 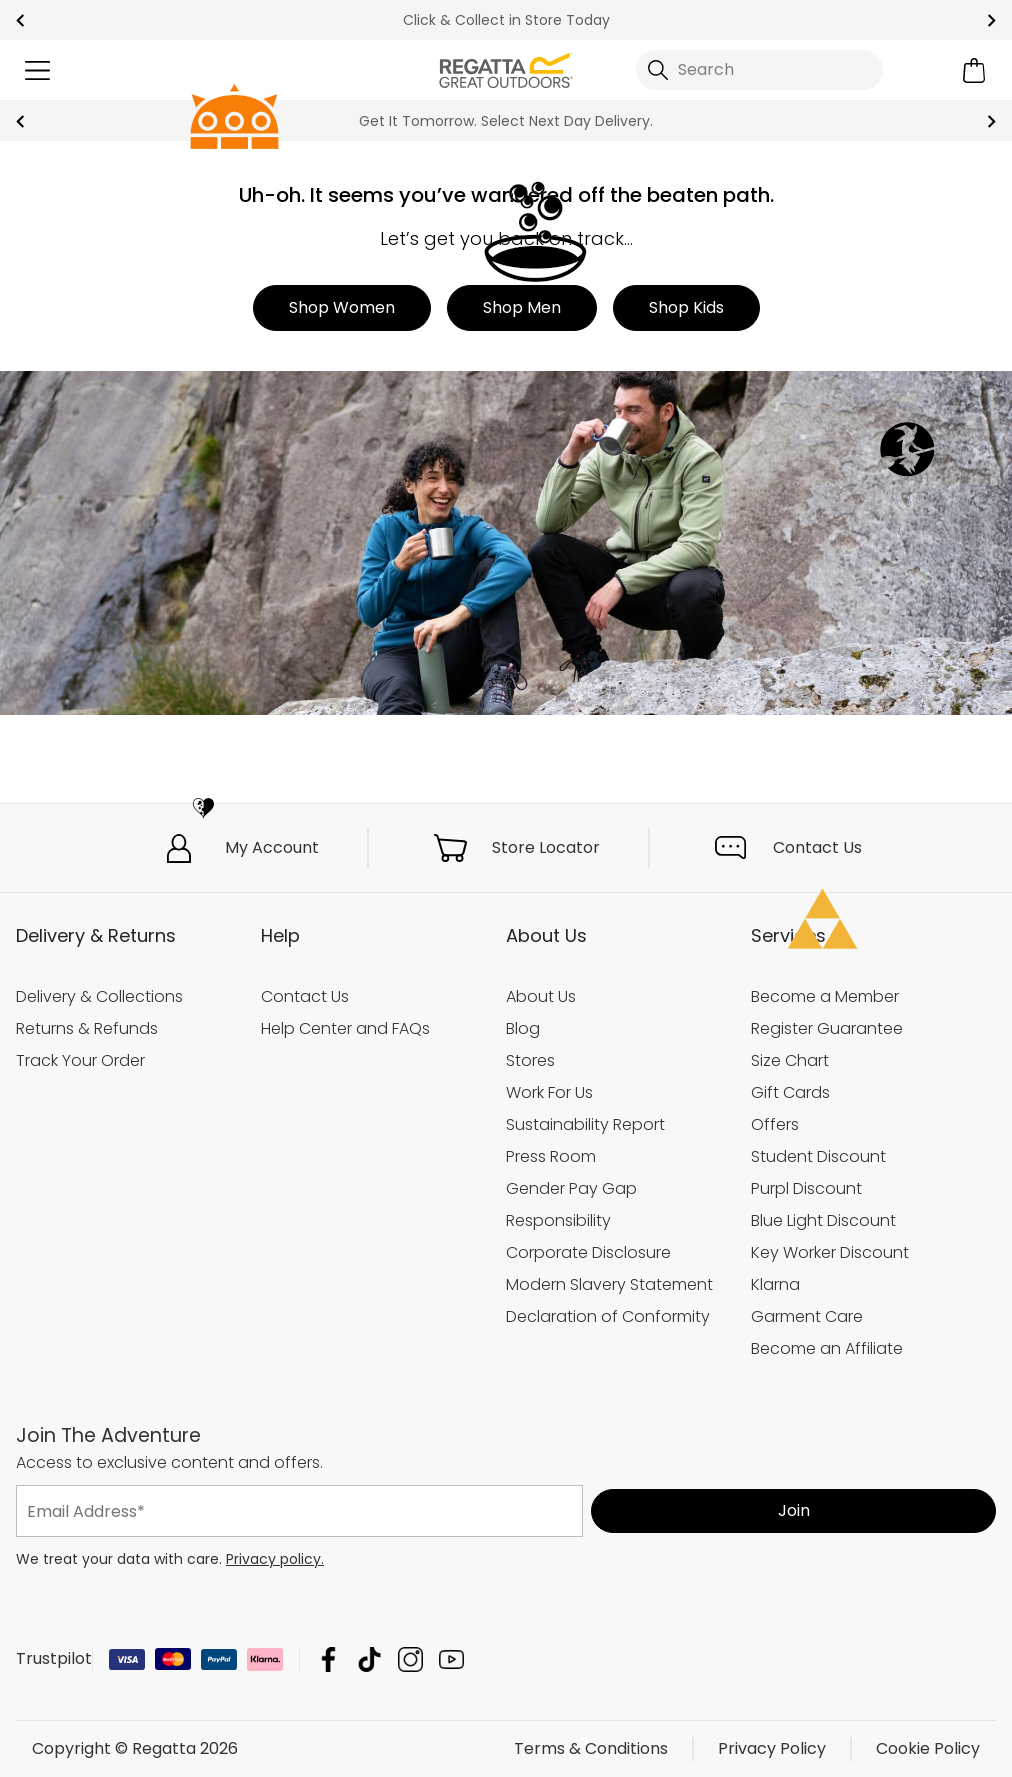 What do you see at coordinates (822, 918) in the screenshot?
I see `the legend of zelda triforce symbol` at bounding box center [822, 918].